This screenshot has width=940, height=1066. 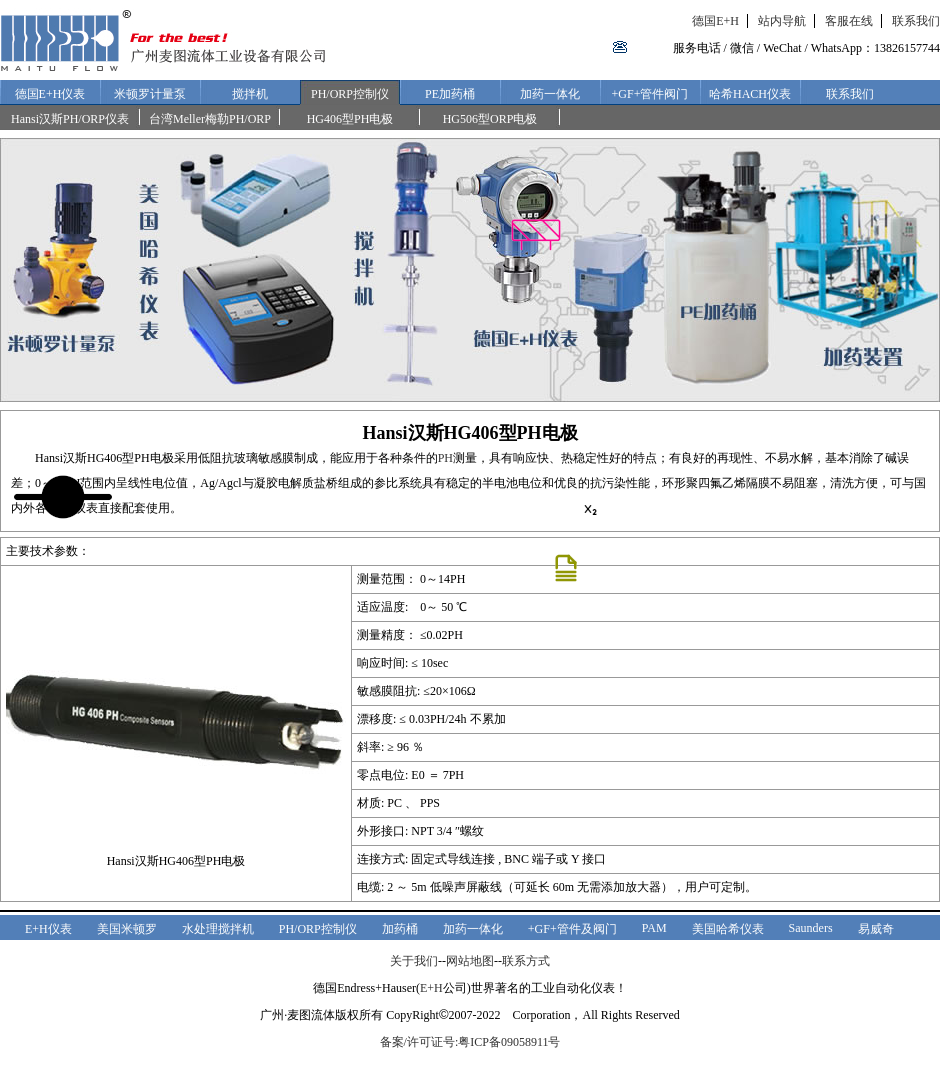 What do you see at coordinates (536, 233) in the screenshot?
I see `indicates a blocked or restricted area` at bounding box center [536, 233].